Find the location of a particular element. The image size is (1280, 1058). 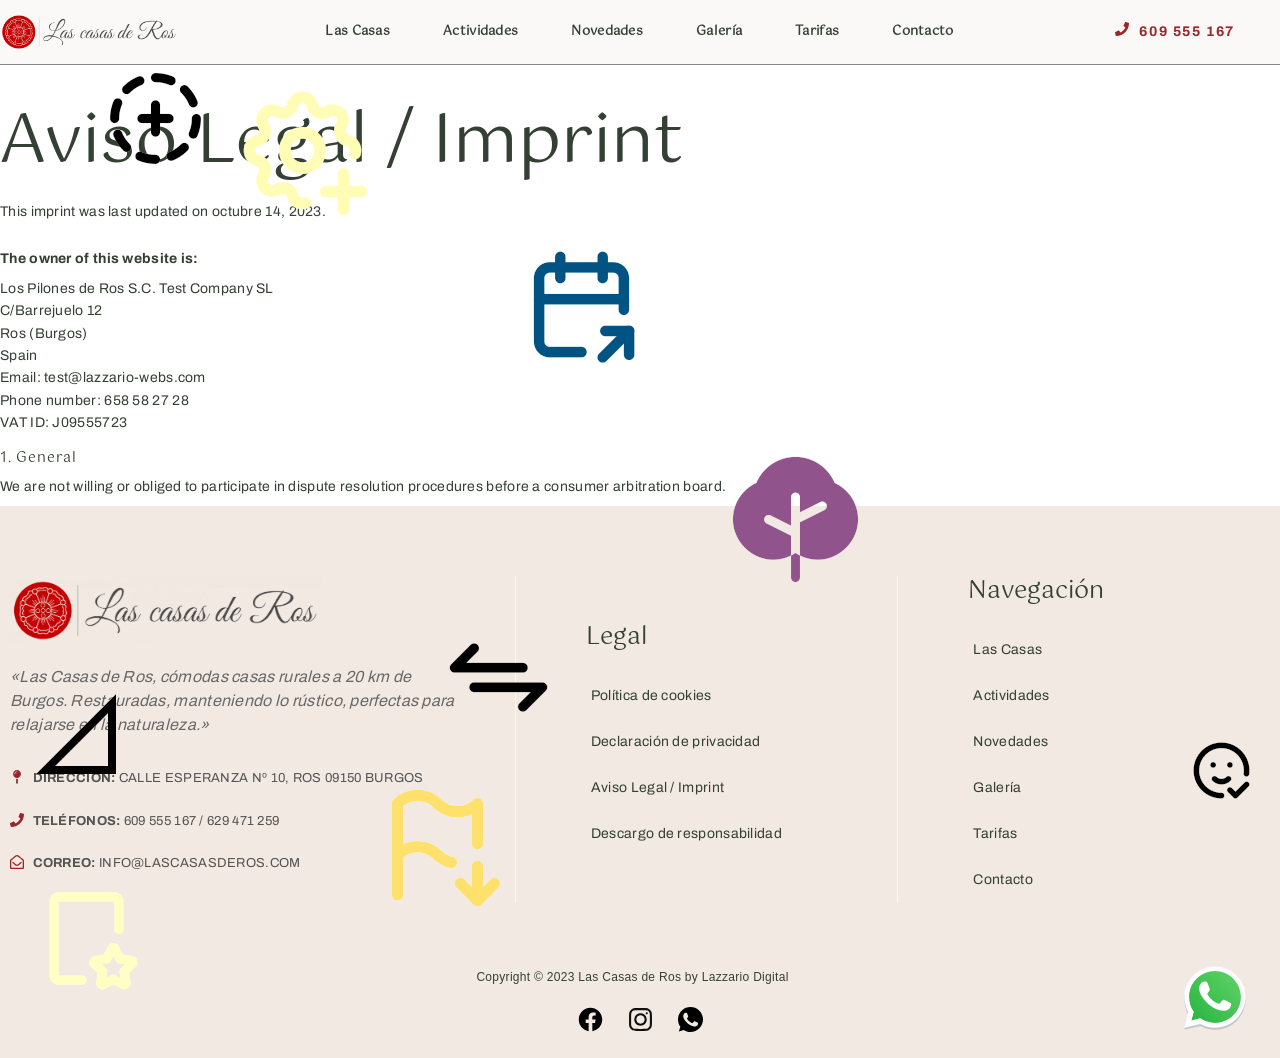

indicates no cellular signal available is located at coordinates (76, 734).